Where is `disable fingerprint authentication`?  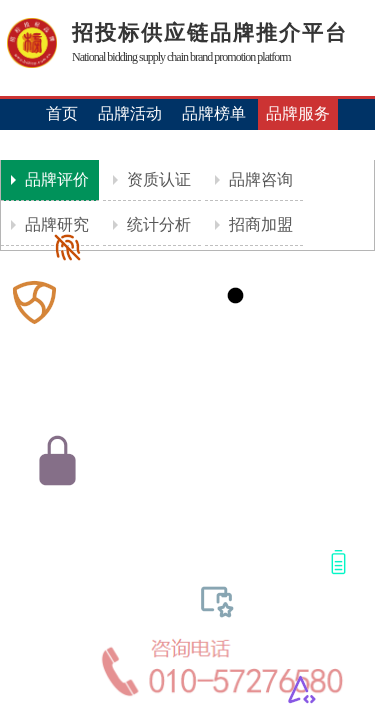 disable fingerprint authentication is located at coordinates (67, 247).